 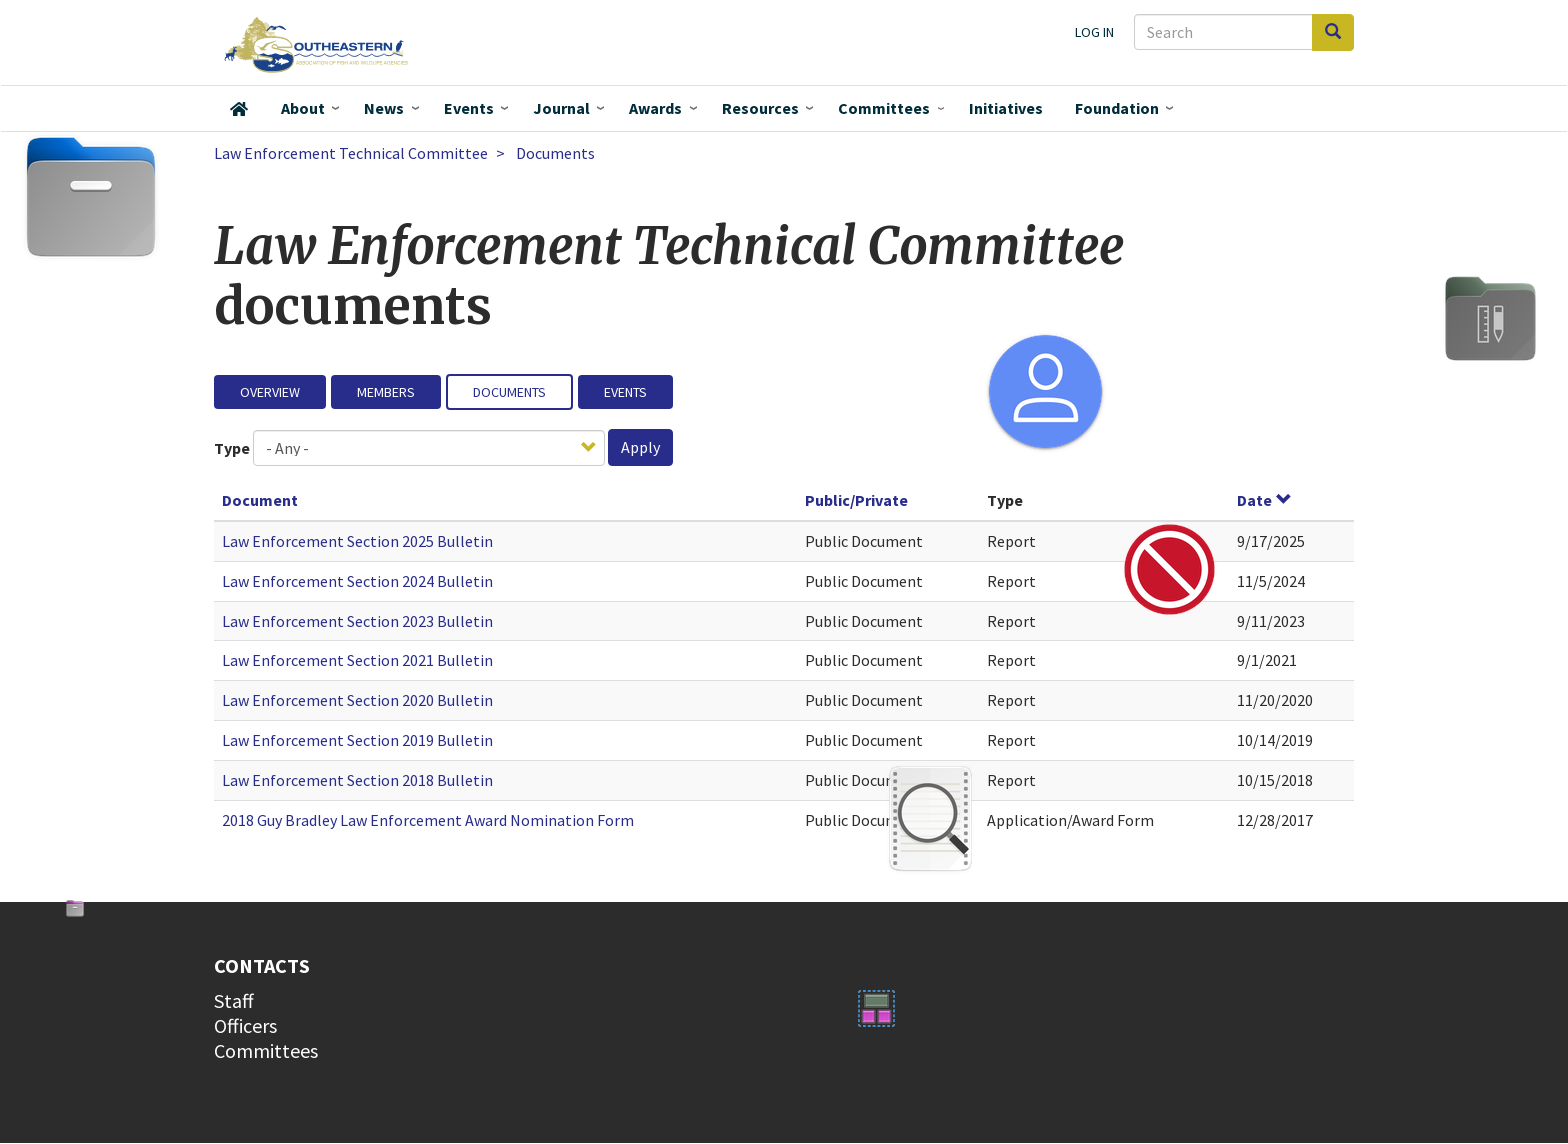 What do you see at coordinates (876, 1008) in the screenshot?
I see `select all items in the current view` at bounding box center [876, 1008].